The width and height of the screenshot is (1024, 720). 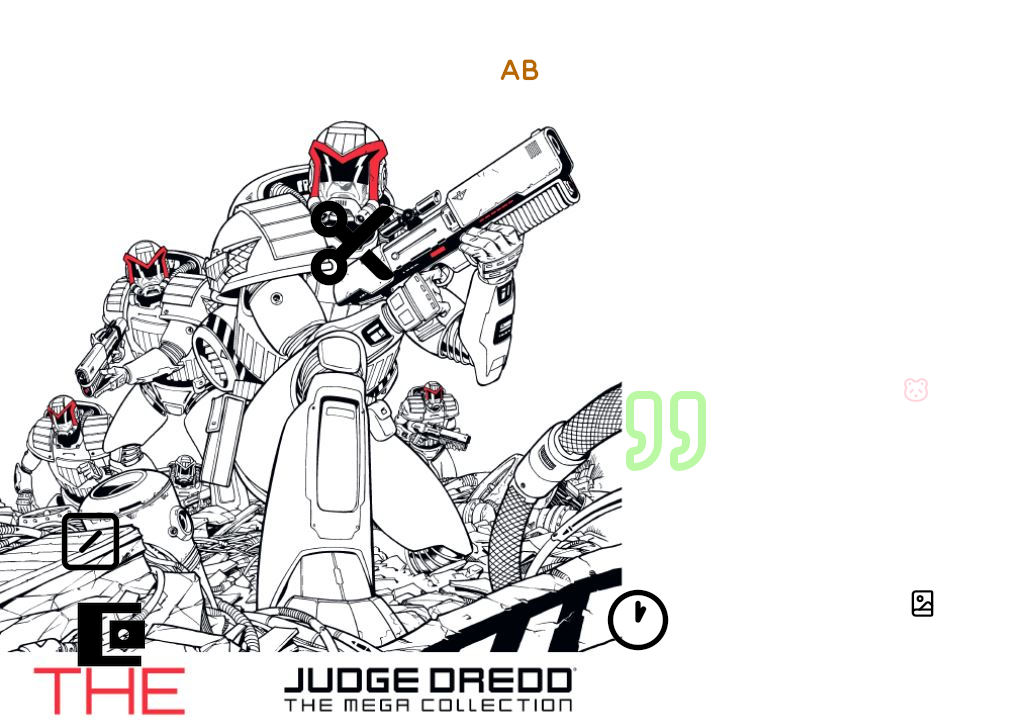 I want to click on indicates the time is 1 o'clock, so click(x=638, y=620).